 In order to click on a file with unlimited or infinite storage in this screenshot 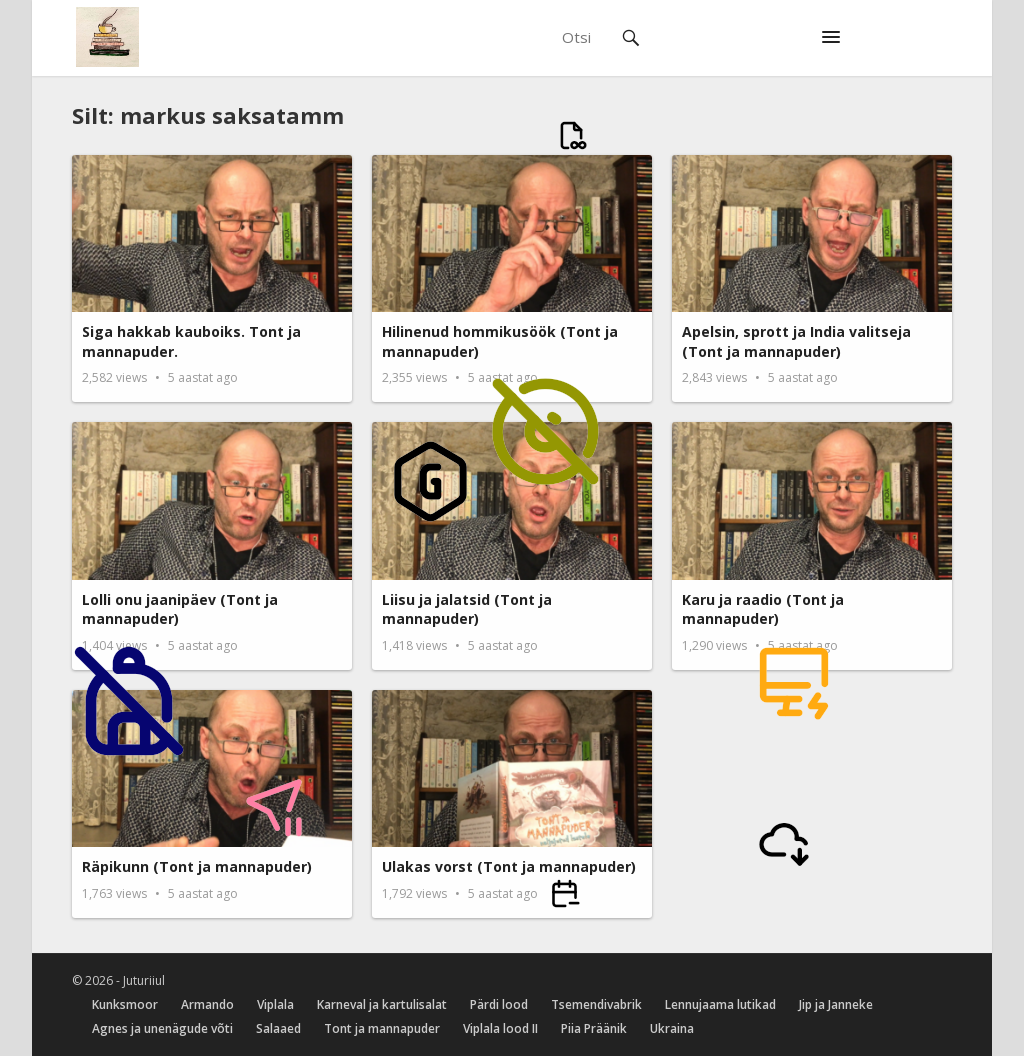, I will do `click(571, 135)`.